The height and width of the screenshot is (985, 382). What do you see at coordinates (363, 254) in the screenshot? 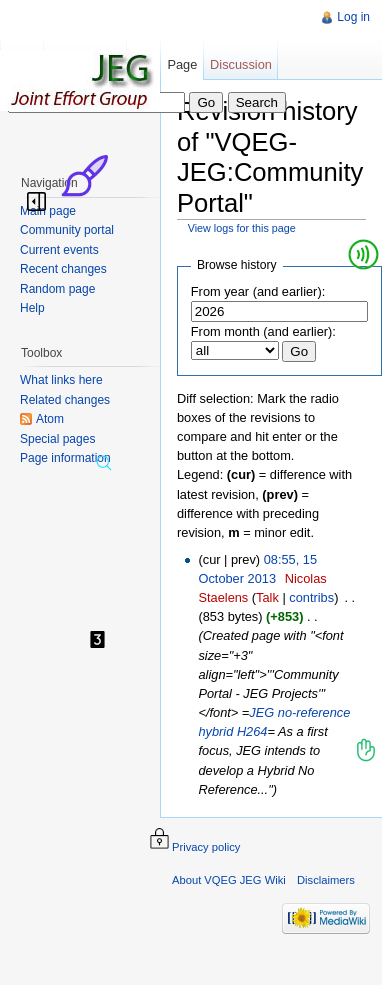
I see `tap to pay with contactless payment` at bounding box center [363, 254].